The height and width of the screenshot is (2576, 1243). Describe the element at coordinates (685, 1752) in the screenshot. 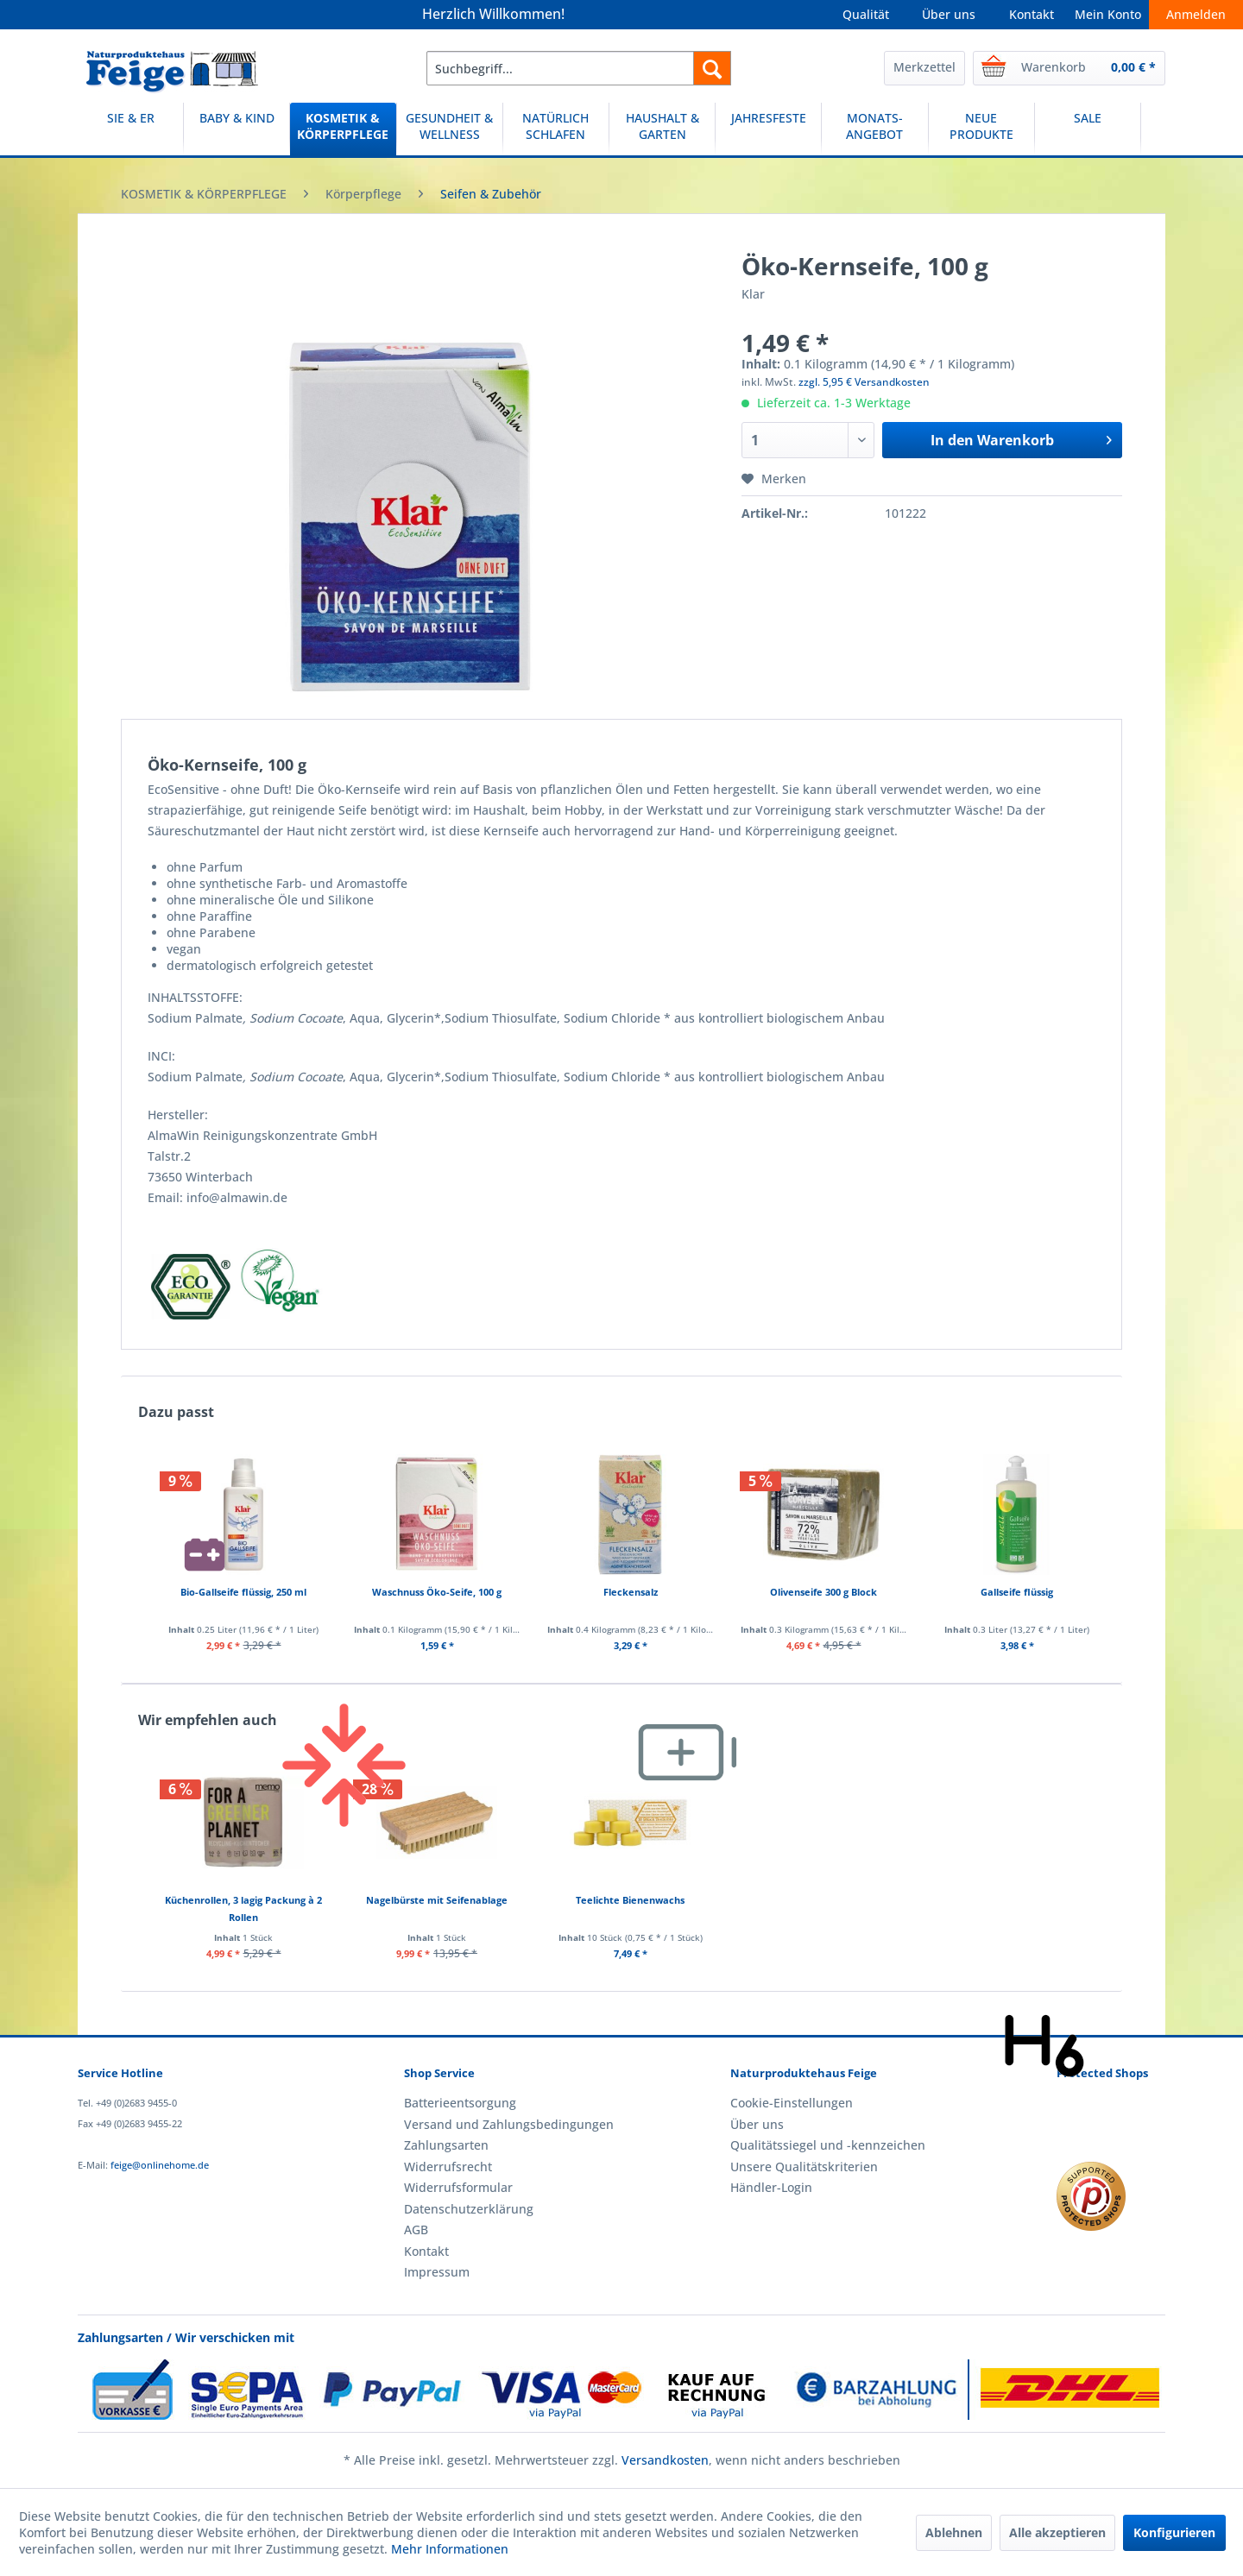

I see `add or extend battery life` at that location.